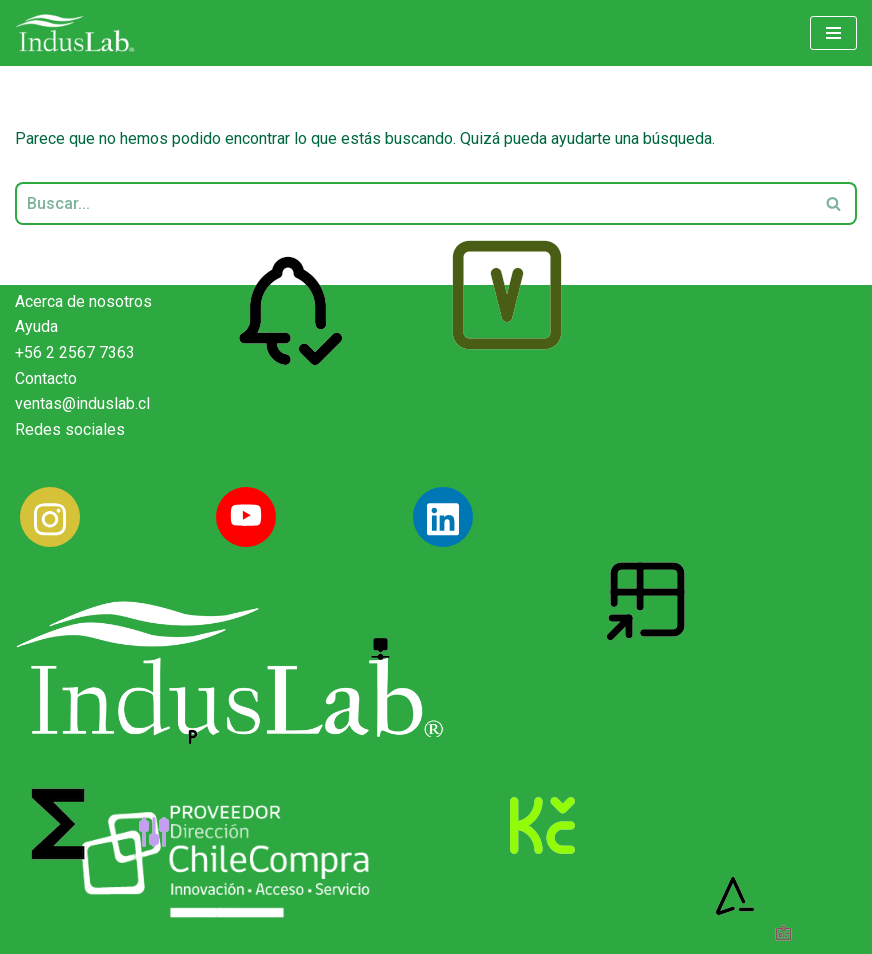  What do you see at coordinates (783, 933) in the screenshot?
I see `view your profile or identification` at bounding box center [783, 933].